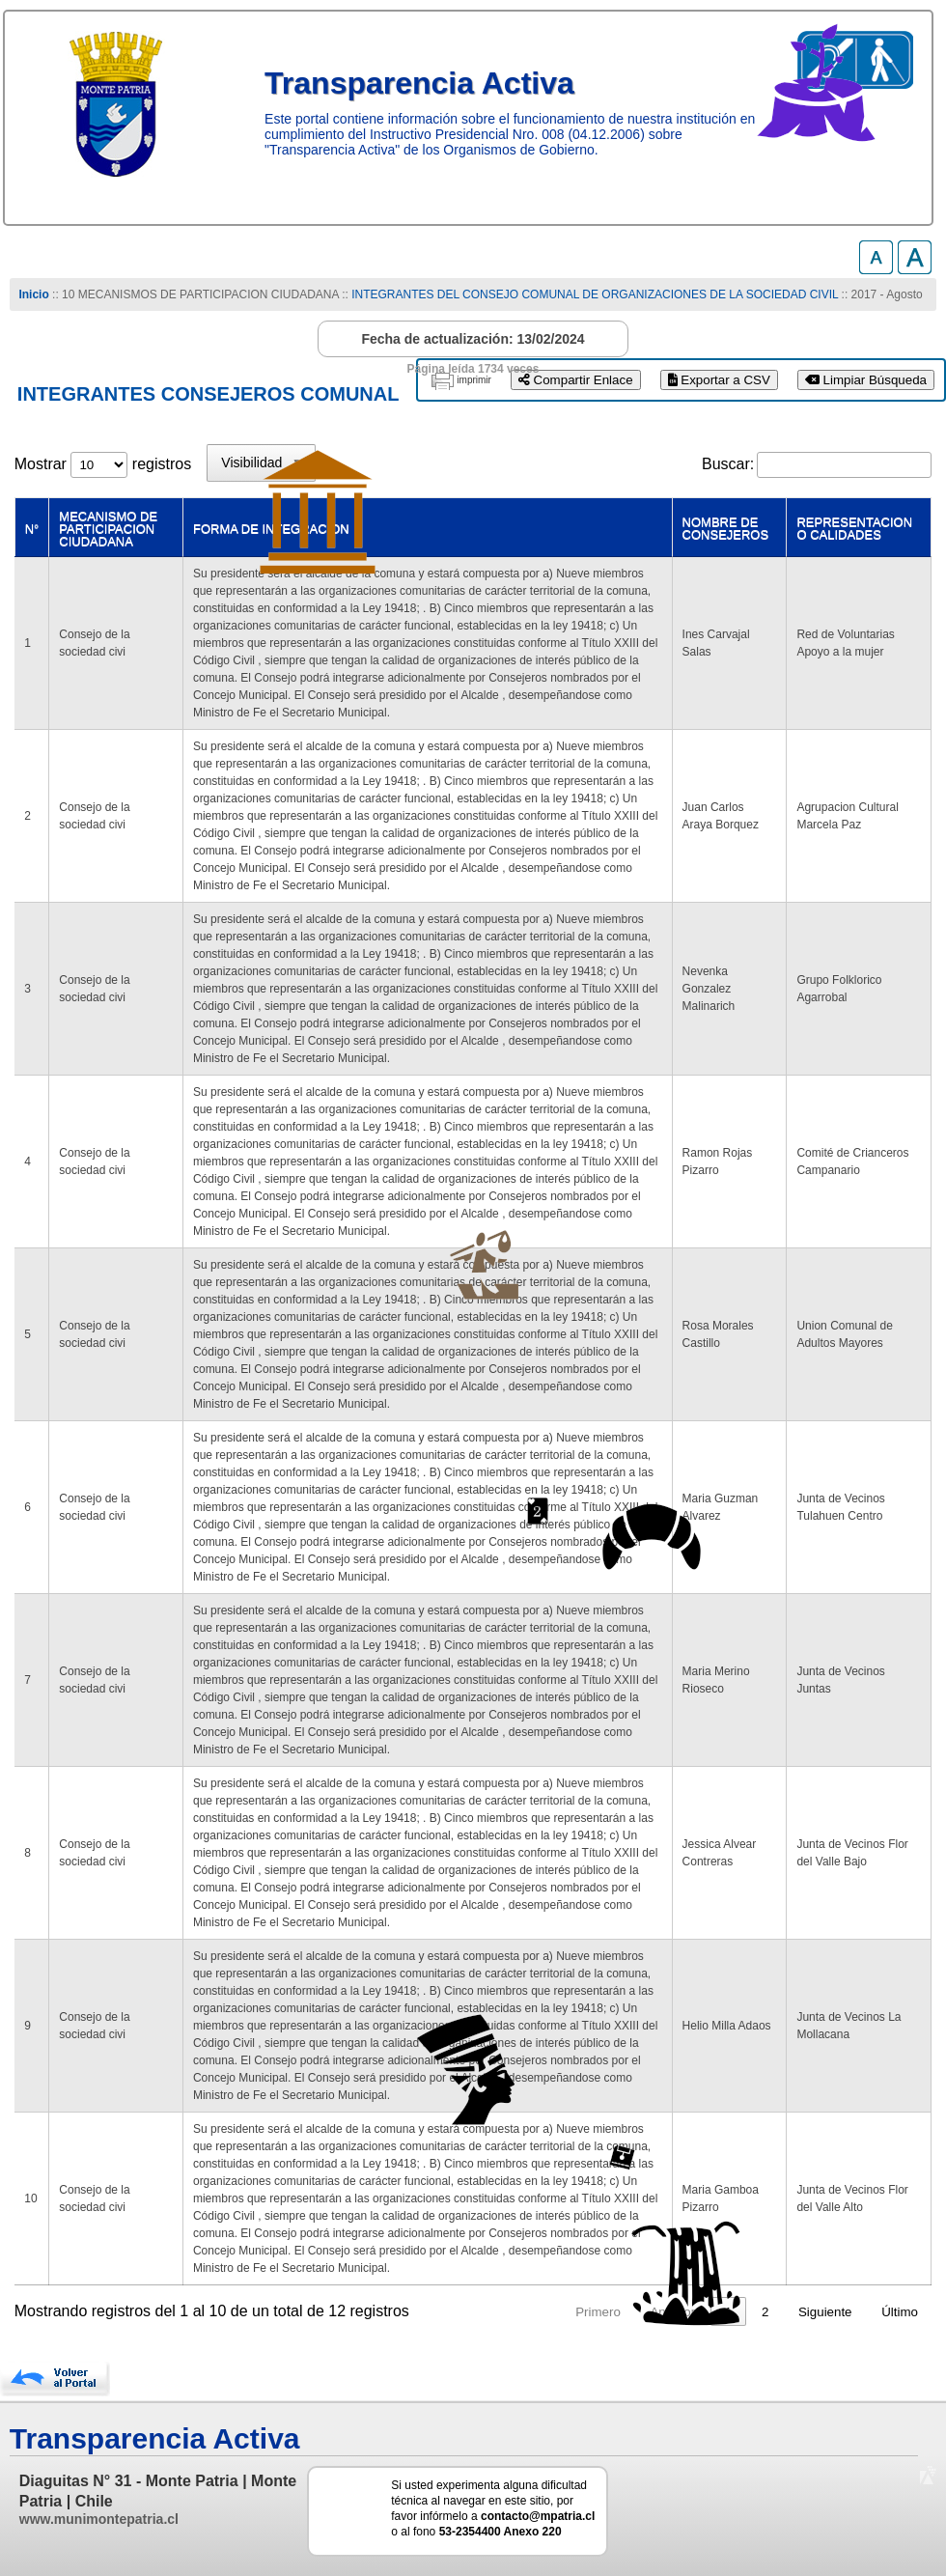 The height and width of the screenshot is (2576, 946). What do you see at coordinates (318, 512) in the screenshot?
I see `access banking or financial services` at bounding box center [318, 512].